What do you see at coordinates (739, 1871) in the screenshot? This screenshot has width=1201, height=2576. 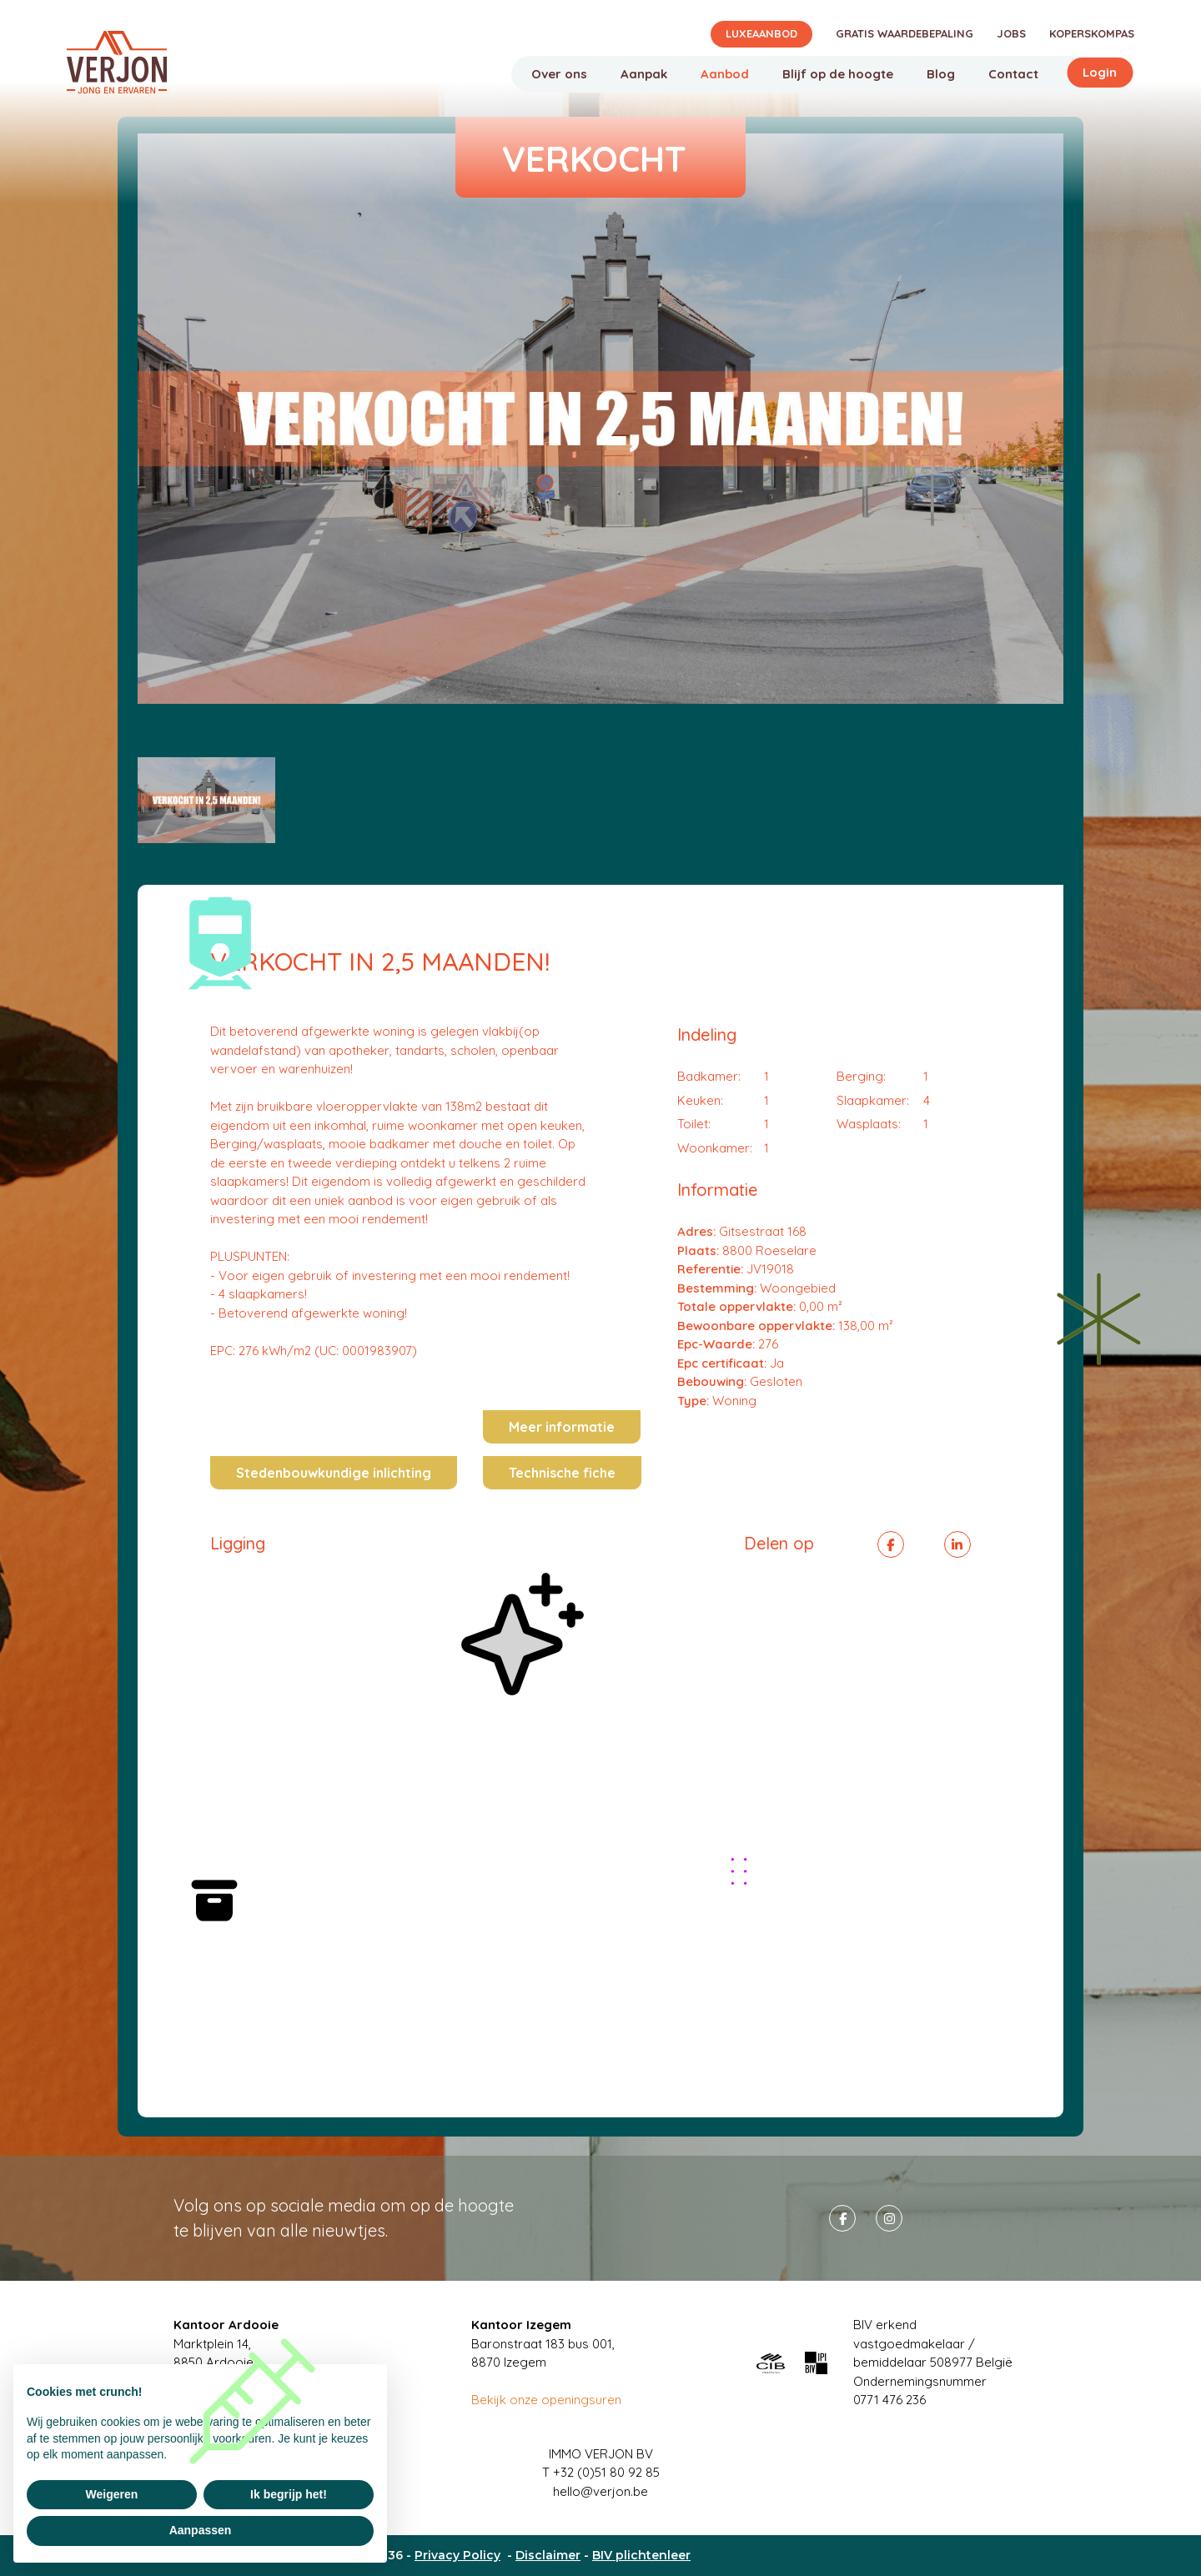 I see `drag to reorder items in a list` at bounding box center [739, 1871].